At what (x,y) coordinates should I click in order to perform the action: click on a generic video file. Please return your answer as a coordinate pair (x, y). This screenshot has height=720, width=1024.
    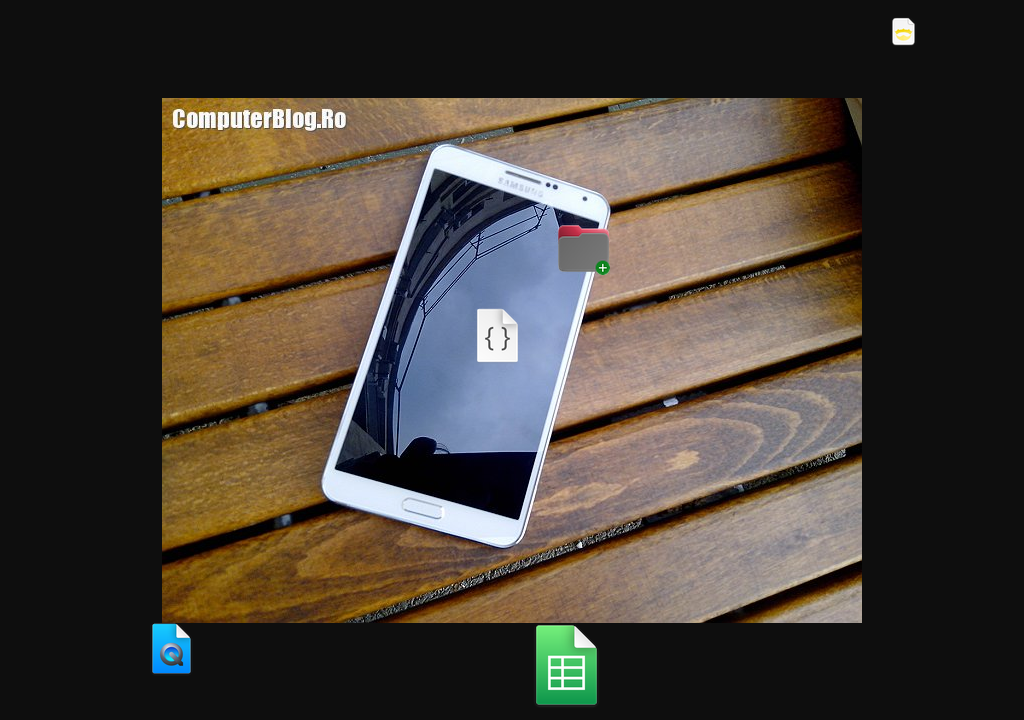
    Looking at the image, I should click on (171, 649).